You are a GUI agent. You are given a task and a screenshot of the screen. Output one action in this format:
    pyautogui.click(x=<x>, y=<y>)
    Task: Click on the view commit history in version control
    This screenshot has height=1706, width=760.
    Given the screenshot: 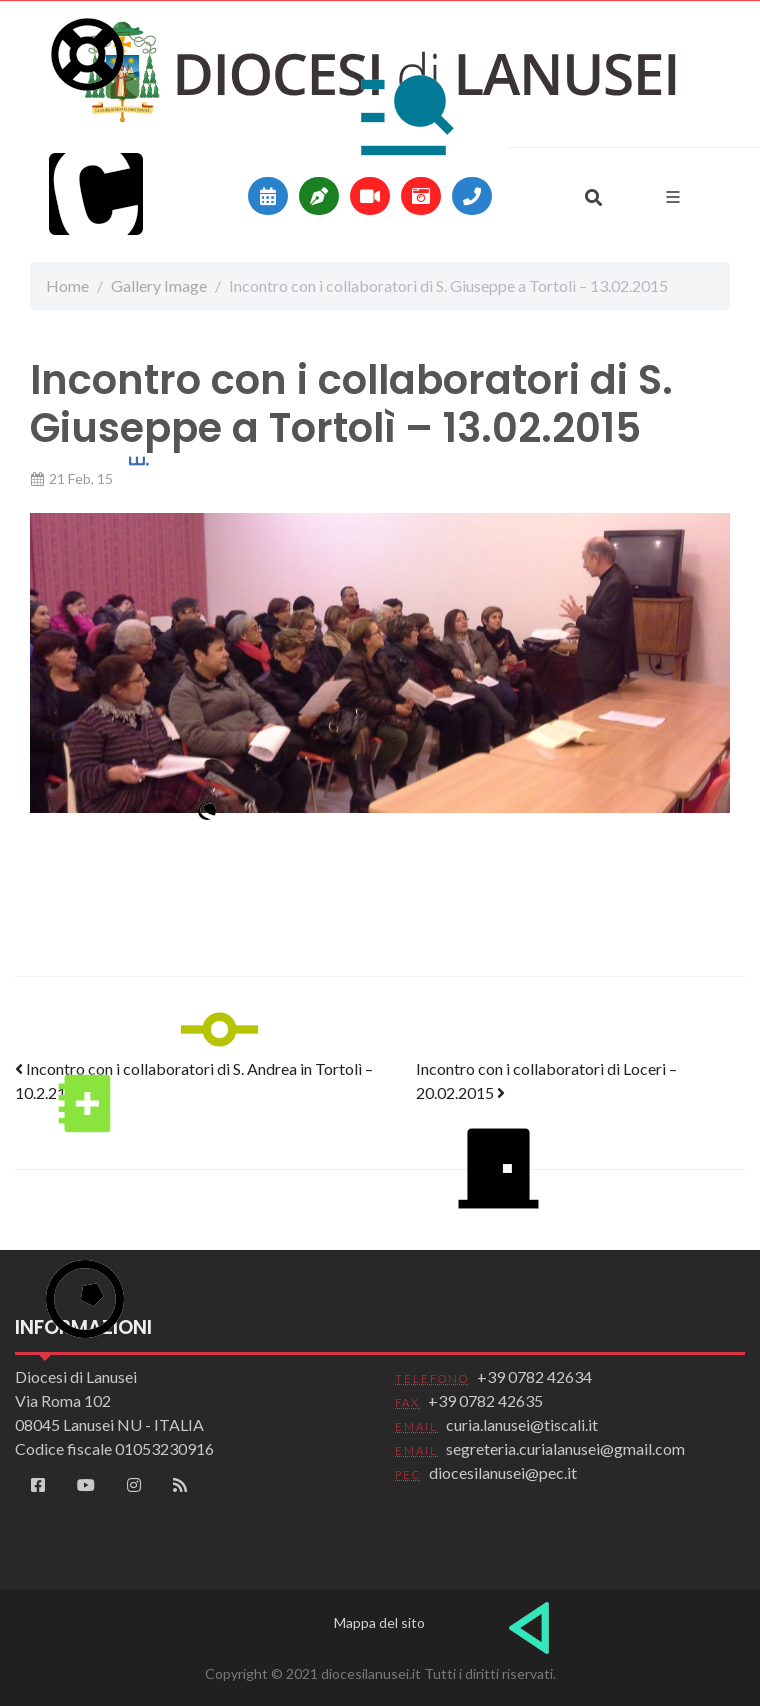 What is the action you would take?
    pyautogui.click(x=219, y=1029)
    